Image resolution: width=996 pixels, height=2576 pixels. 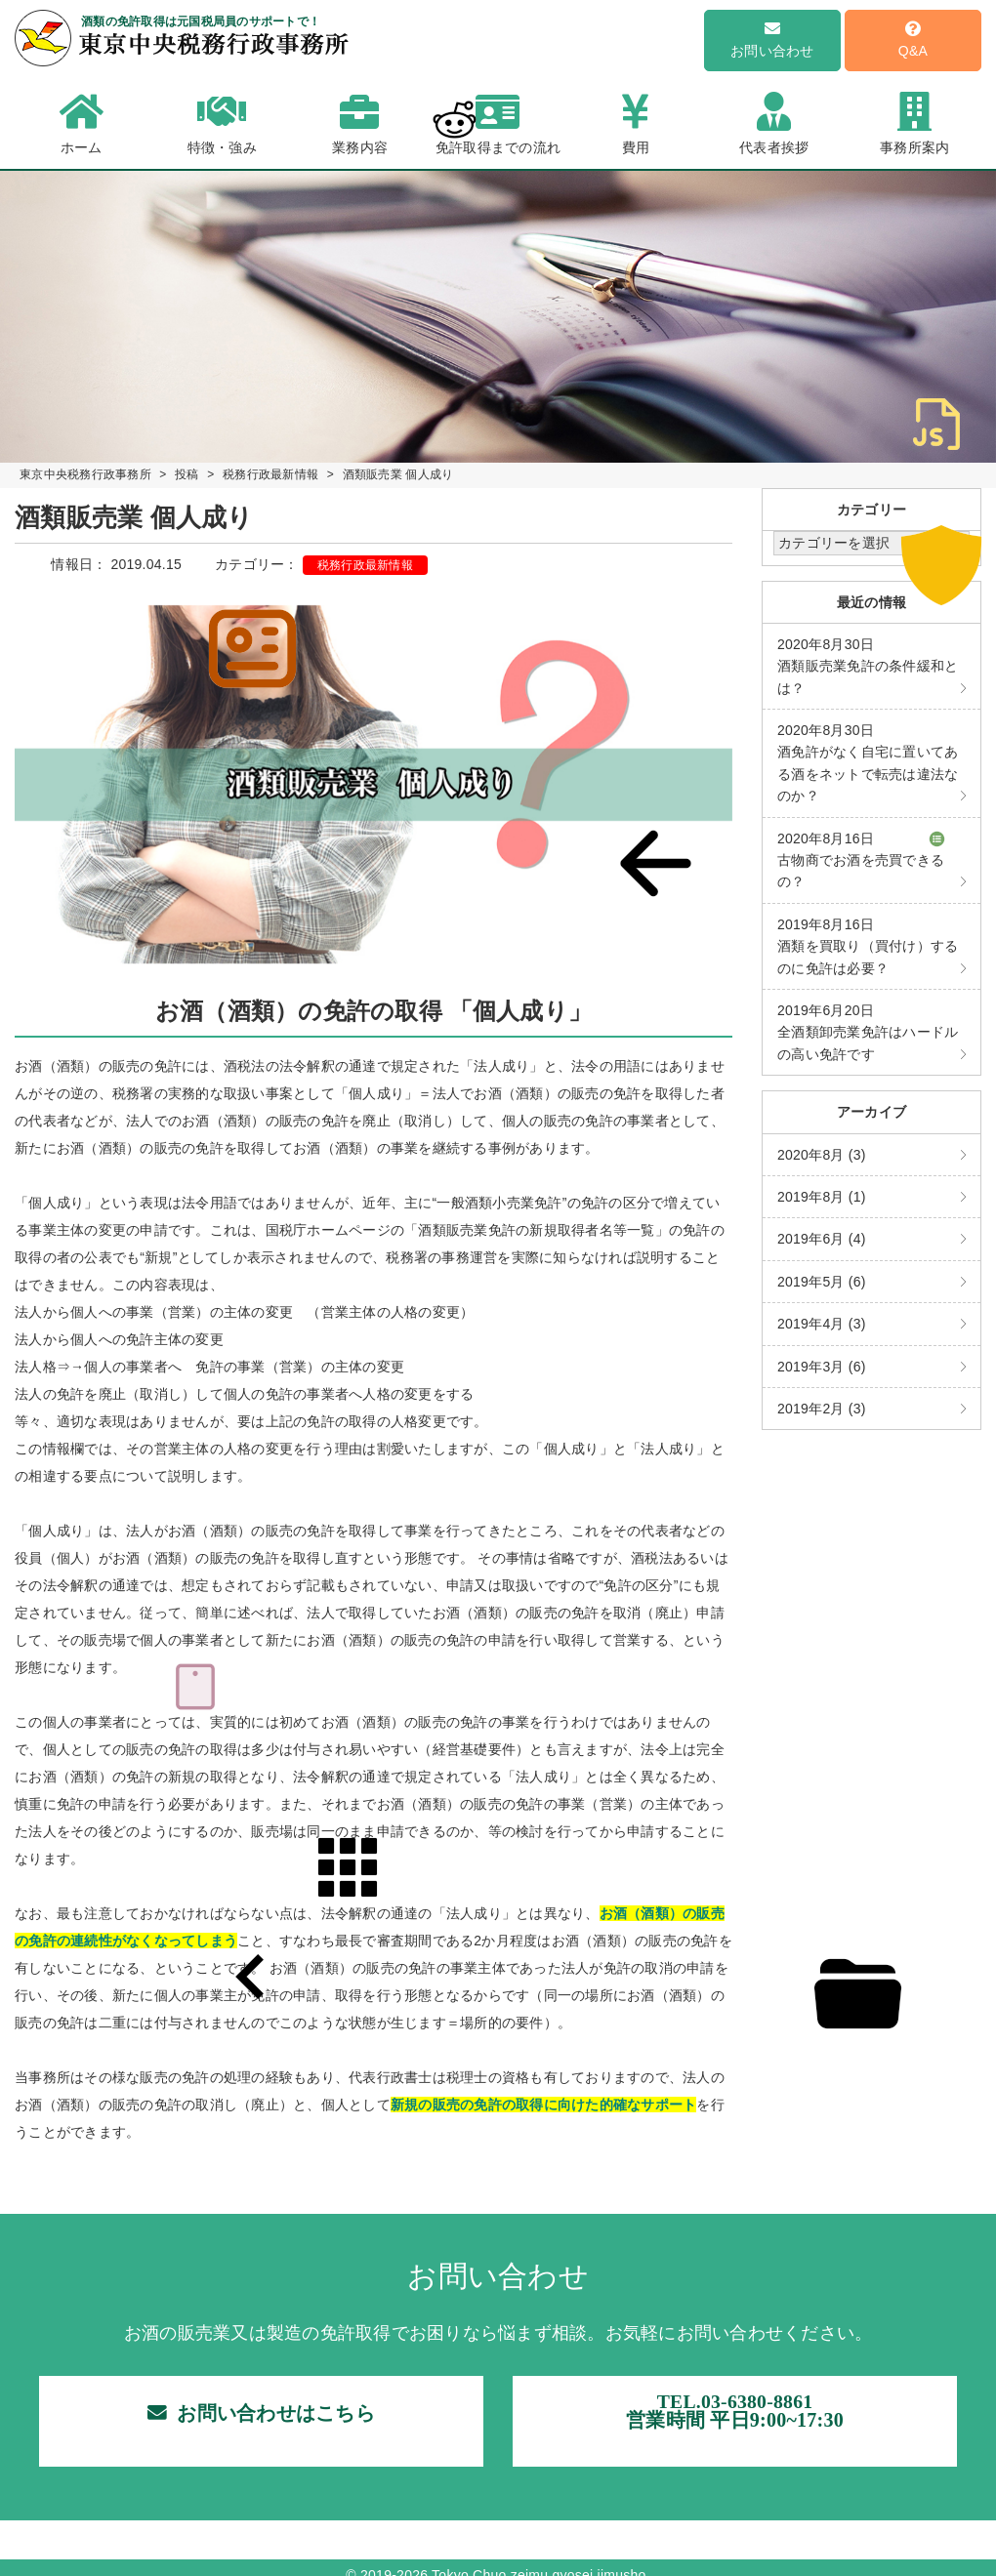 What do you see at coordinates (937, 424) in the screenshot?
I see `javascript file indicator` at bounding box center [937, 424].